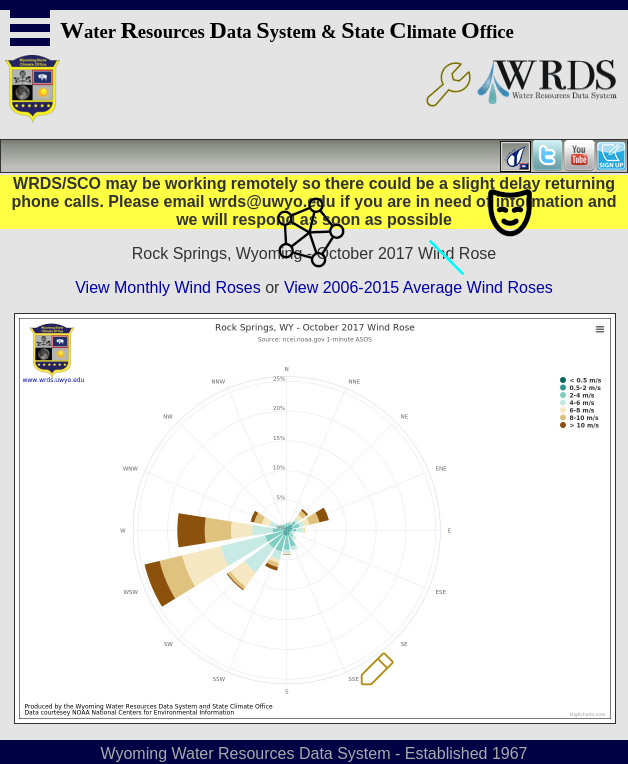 The height and width of the screenshot is (764, 628). I want to click on indicates a disabled or unavailable feature, so click(446, 257).